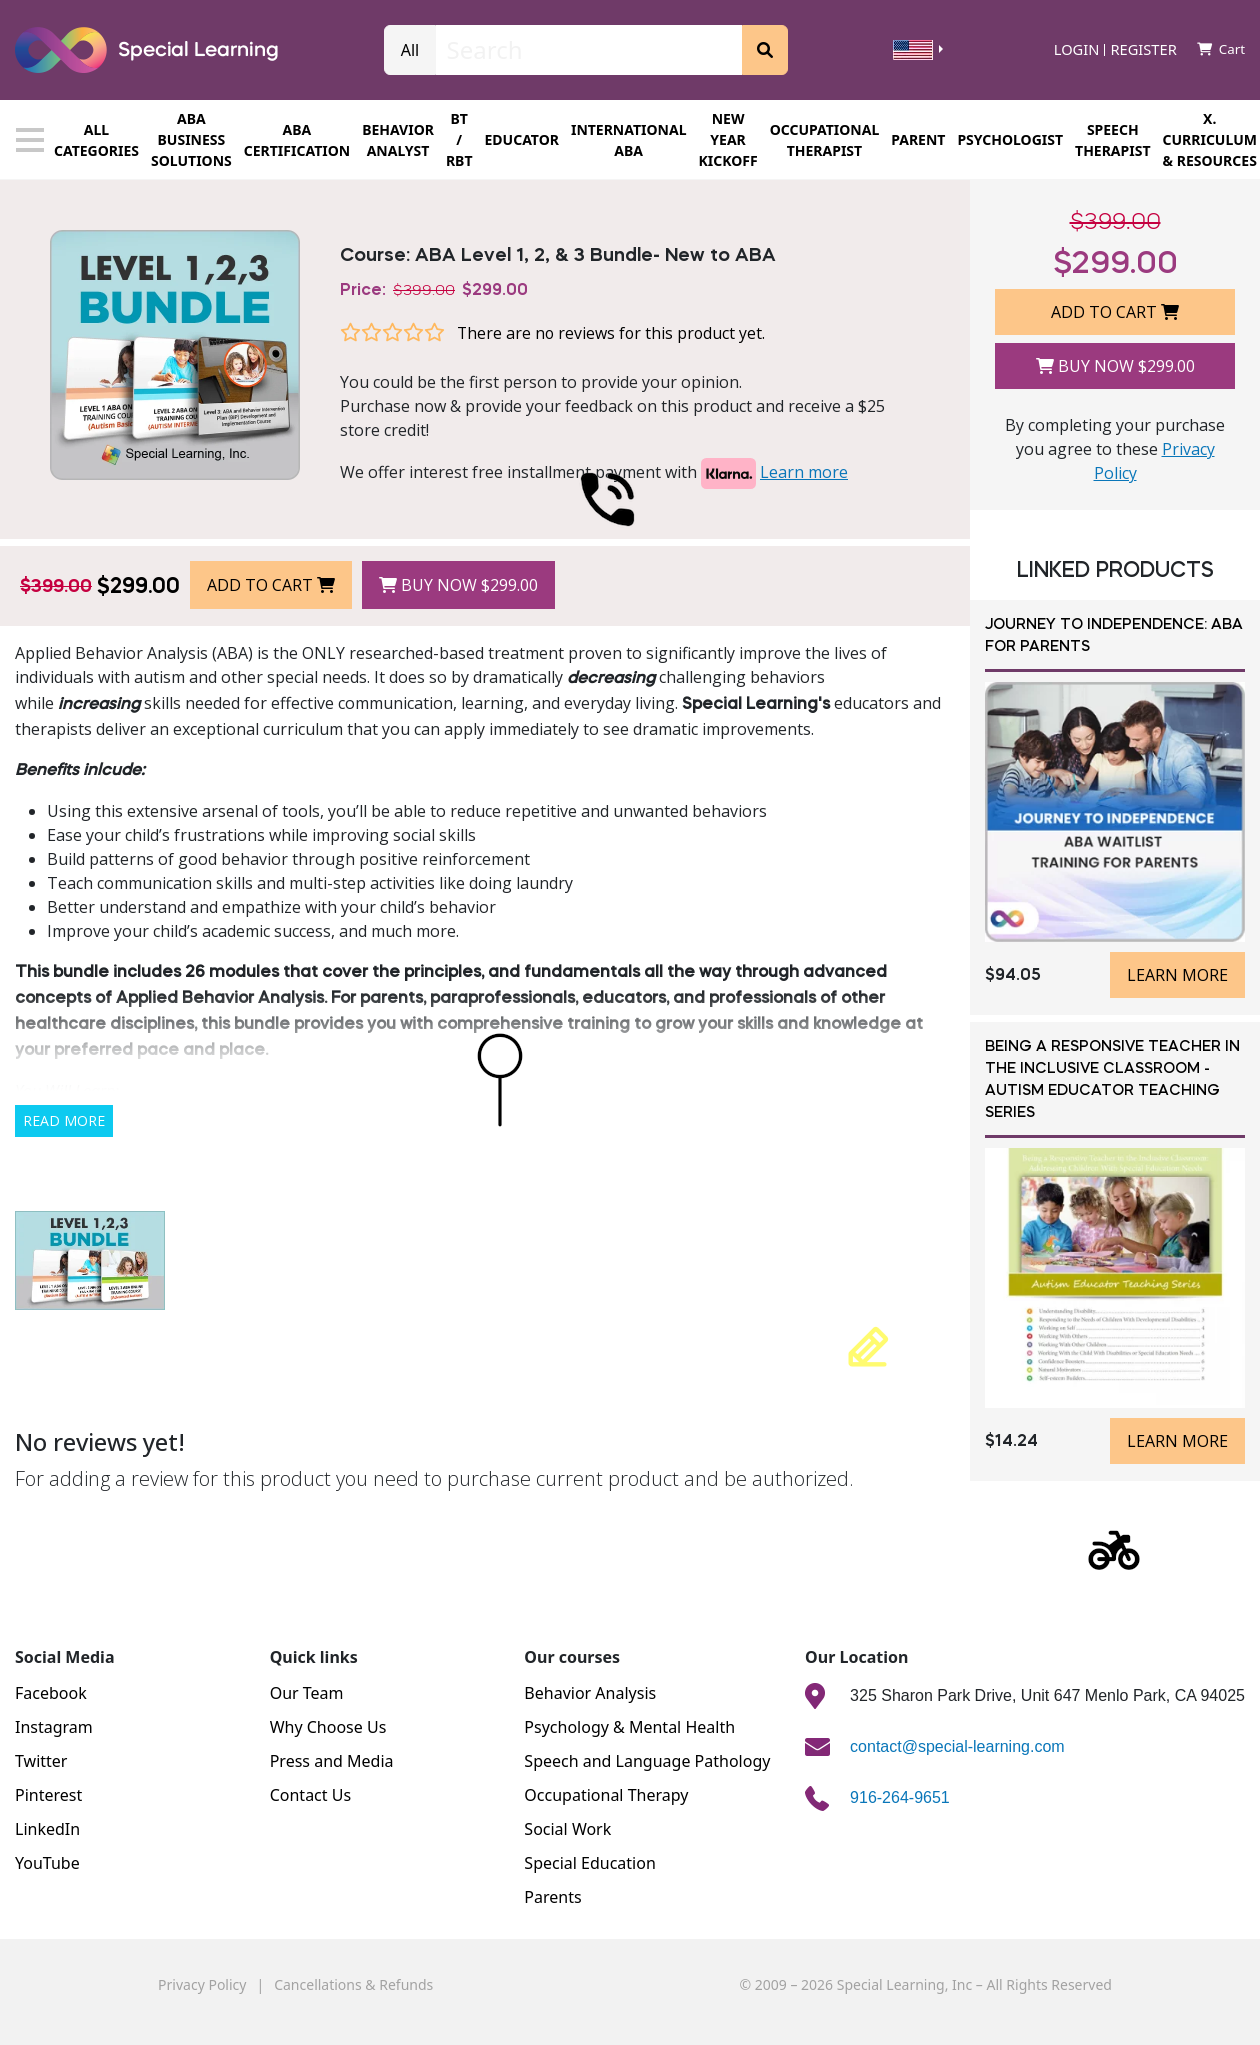 This screenshot has height=2045, width=1260. I want to click on select motorcycle as vehicle type, so click(1114, 1551).